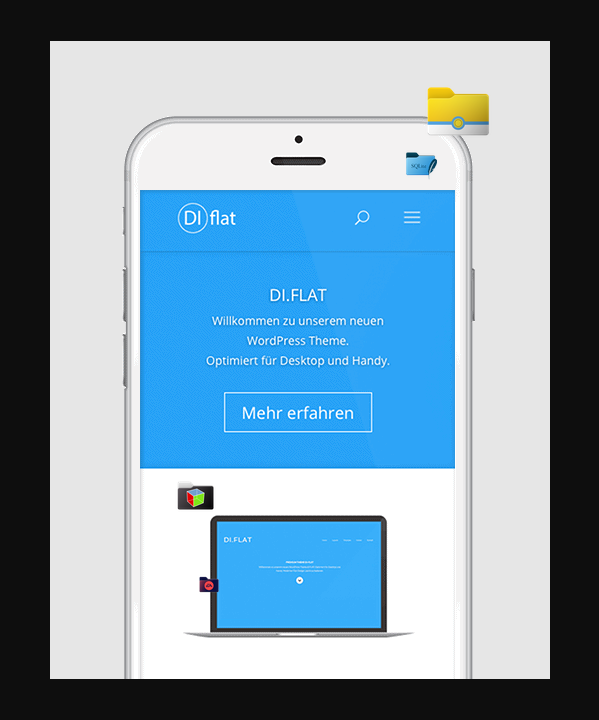  I want to click on folder containing pokémon park ball game files, so click(458, 113).